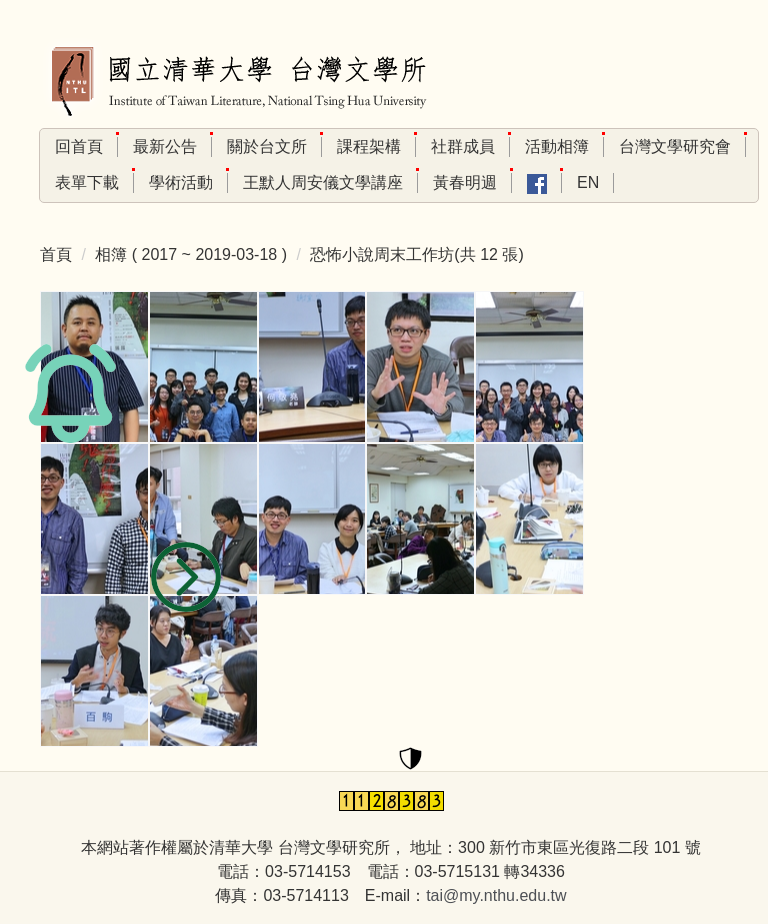 This screenshot has width=768, height=924. I want to click on indicates partial security or protection status, so click(410, 758).